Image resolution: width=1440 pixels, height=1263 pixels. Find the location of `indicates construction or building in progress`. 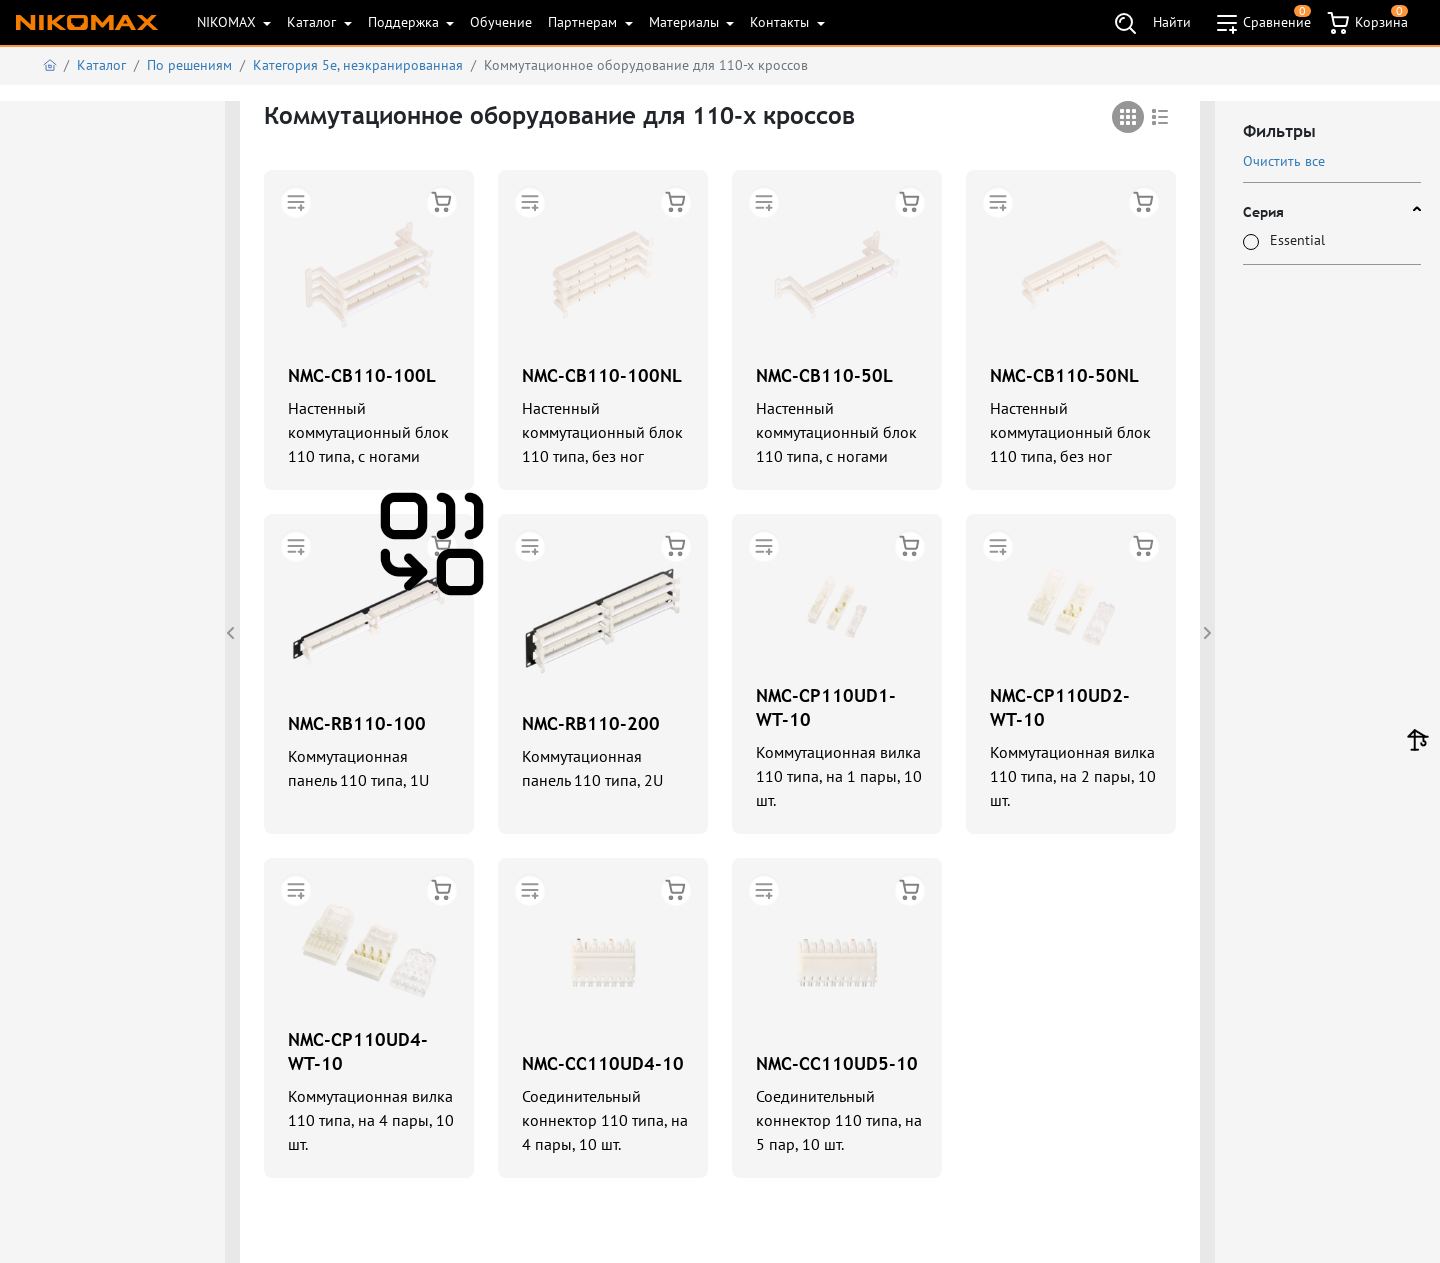

indicates construction or building in progress is located at coordinates (1418, 740).